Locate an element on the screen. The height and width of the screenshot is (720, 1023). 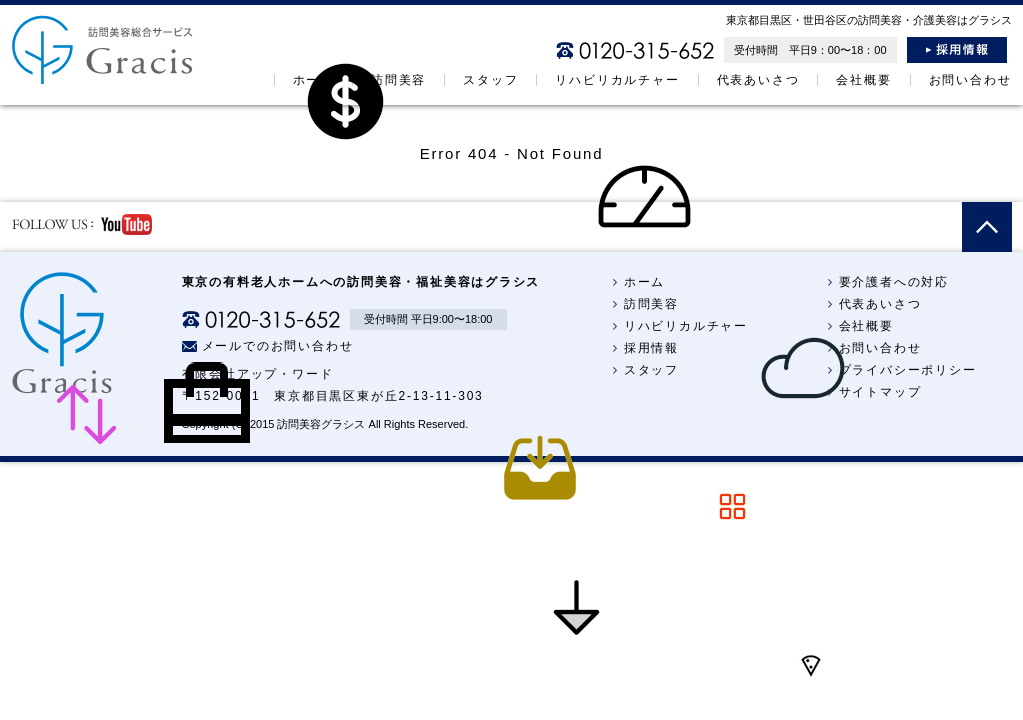
view all apps or menu grid is located at coordinates (732, 506).